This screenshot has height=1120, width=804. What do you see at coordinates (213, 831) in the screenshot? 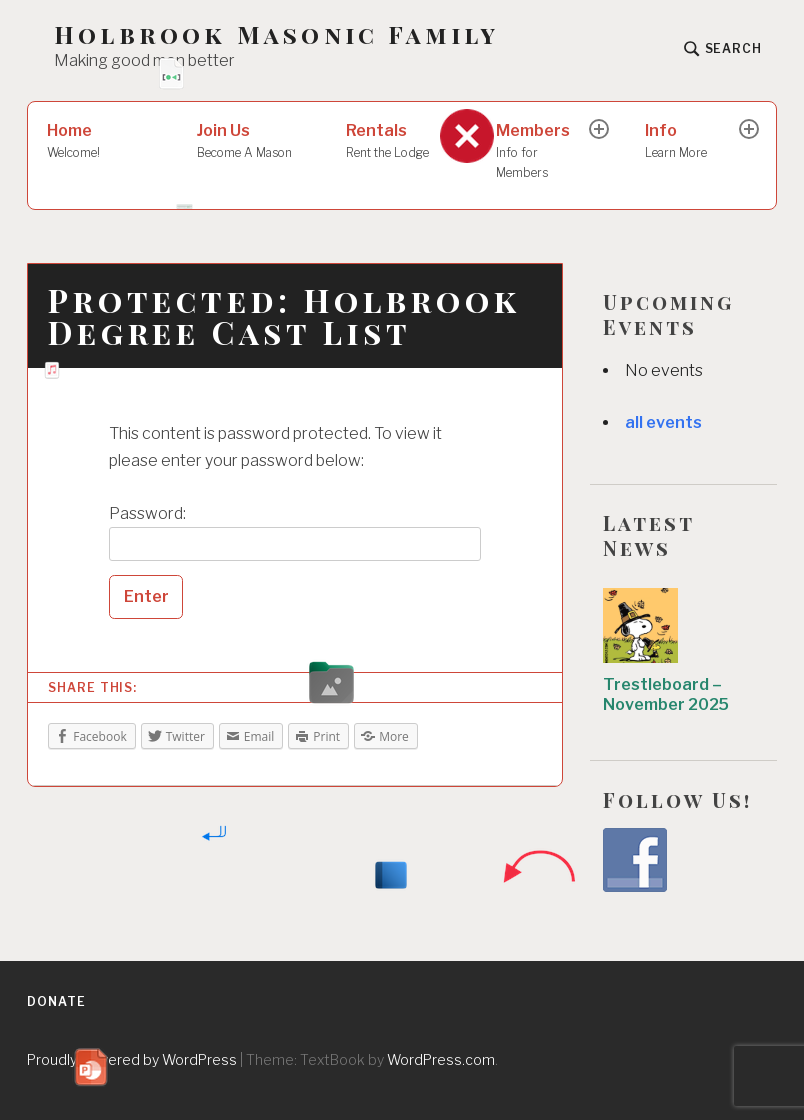
I see `reply to all recipients of an email` at bounding box center [213, 831].